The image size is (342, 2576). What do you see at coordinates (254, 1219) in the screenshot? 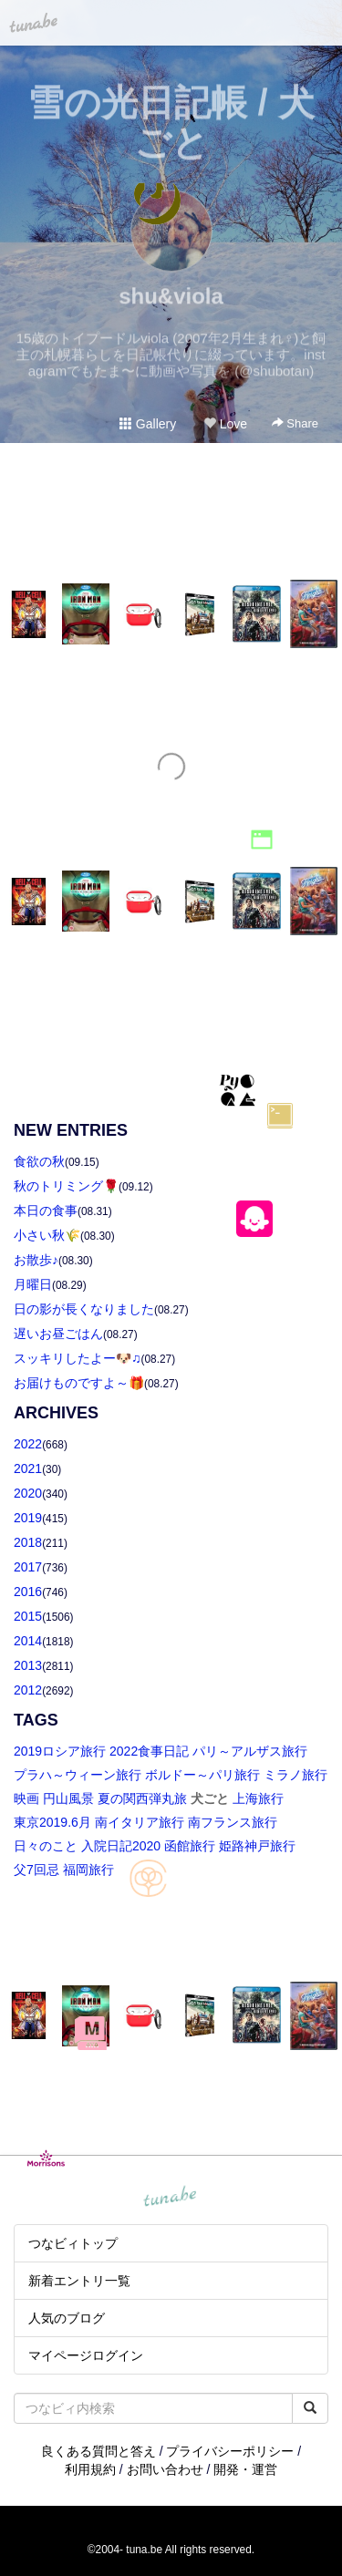
I see `open the coze app` at bounding box center [254, 1219].